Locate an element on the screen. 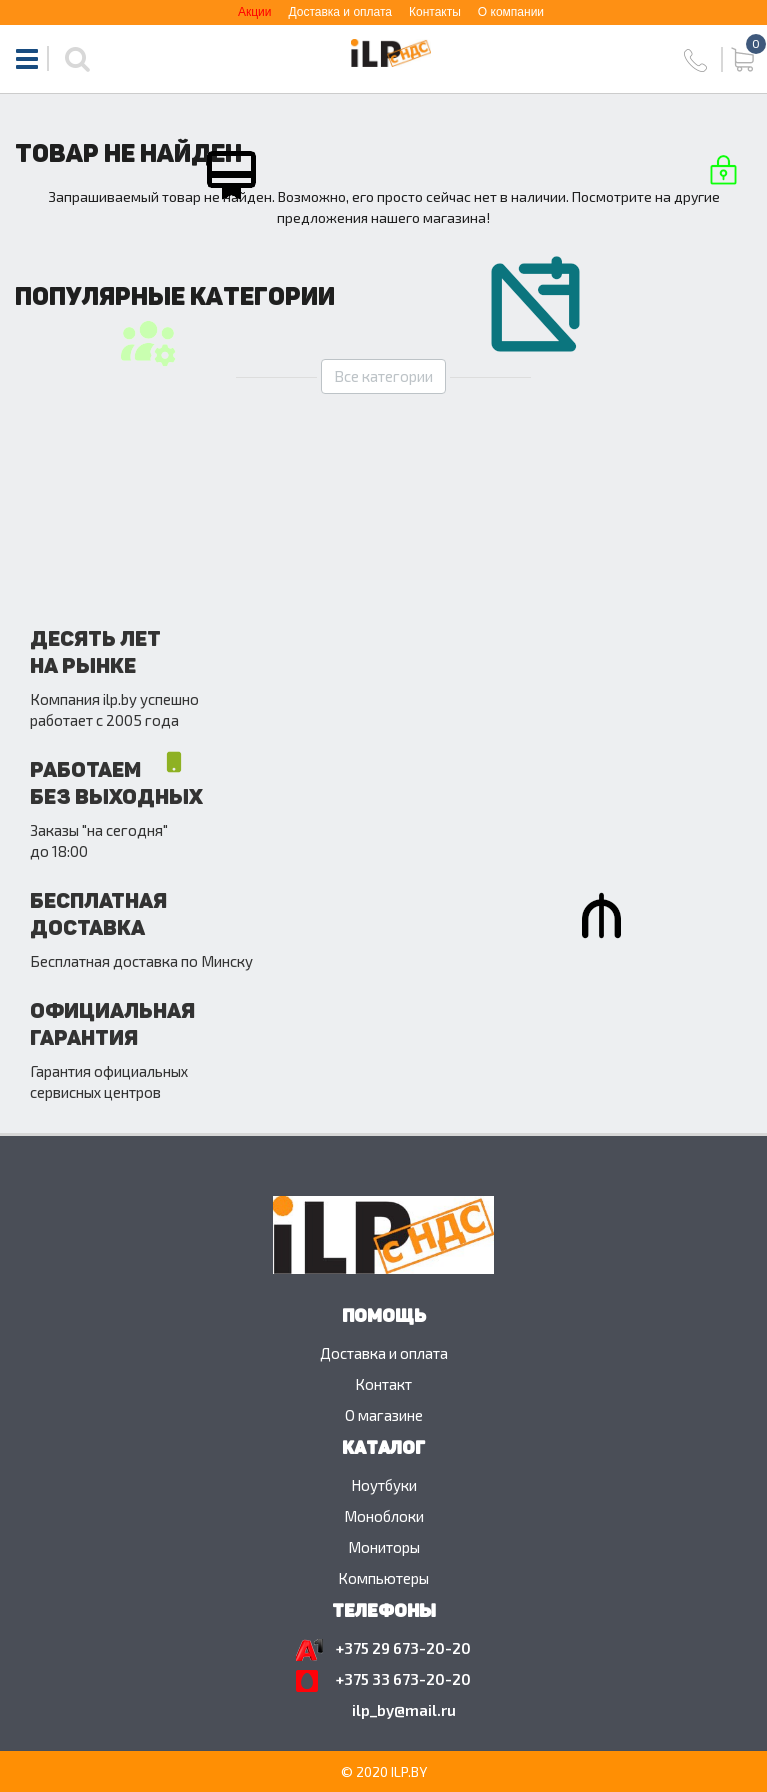 The width and height of the screenshot is (767, 1792). indicates mobile device or smartphone is located at coordinates (174, 762).